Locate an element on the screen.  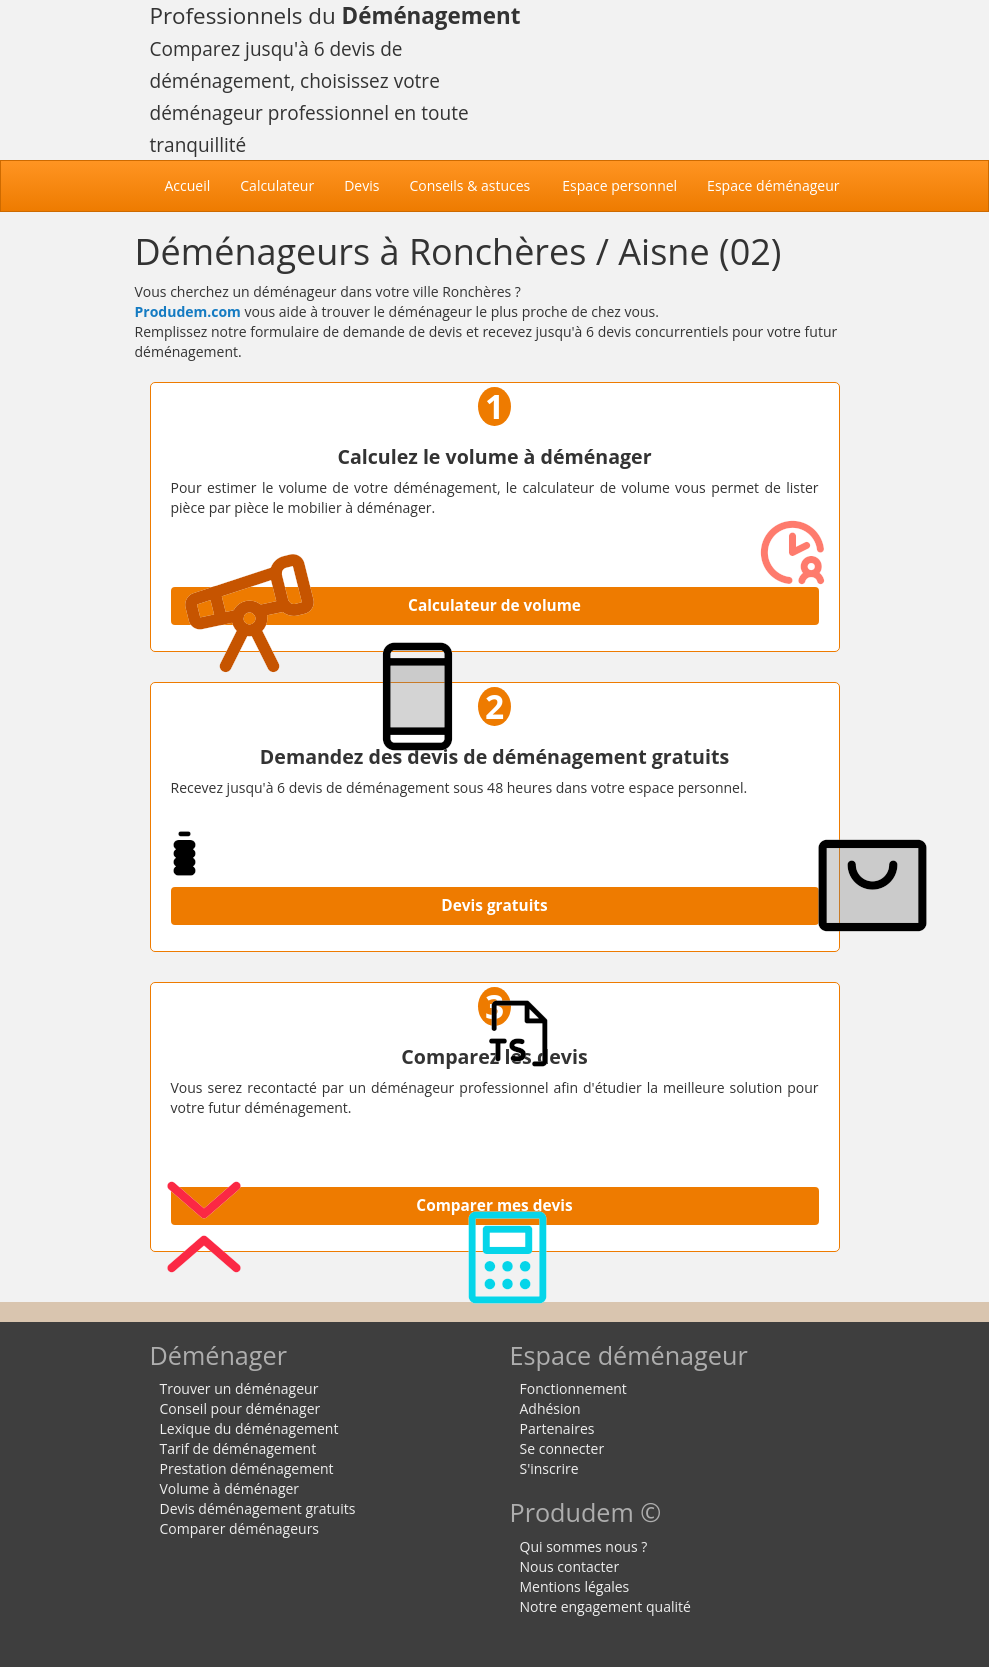
view user's time or activity history is located at coordinates (792, 552).